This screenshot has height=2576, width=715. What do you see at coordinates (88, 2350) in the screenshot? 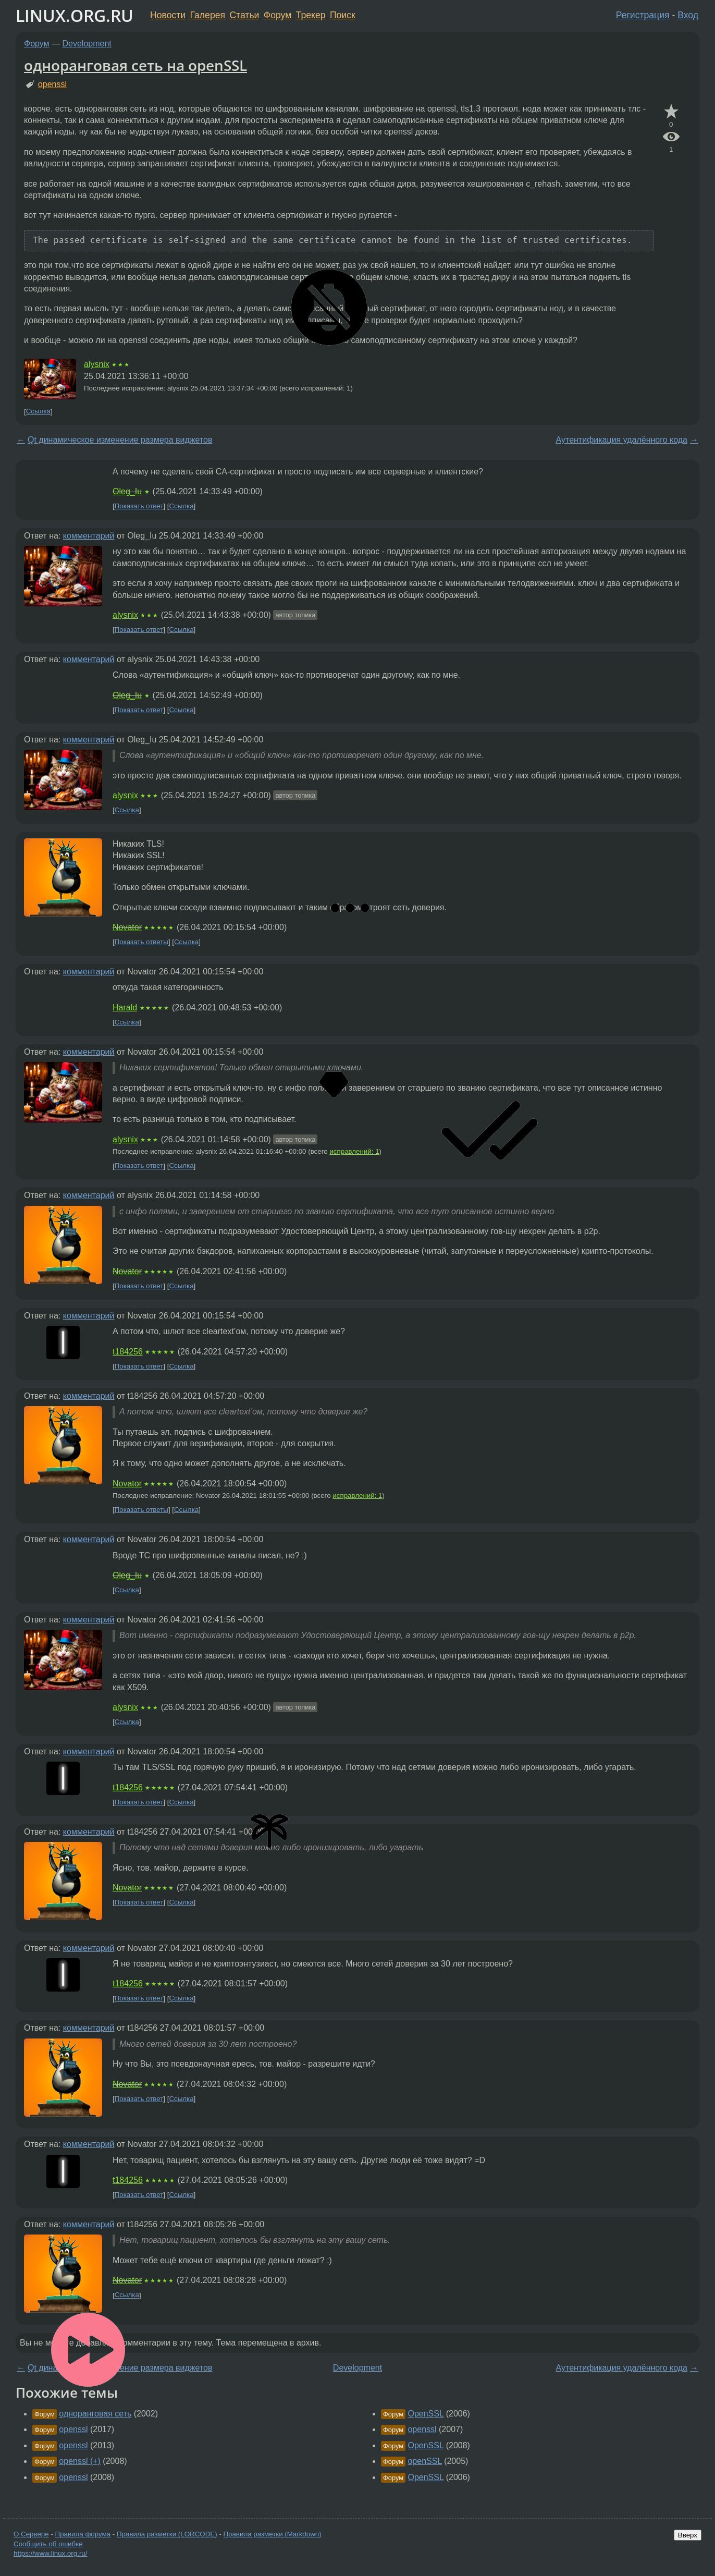
I see `skip forward to the next track` at bounding box center [88, 2350].